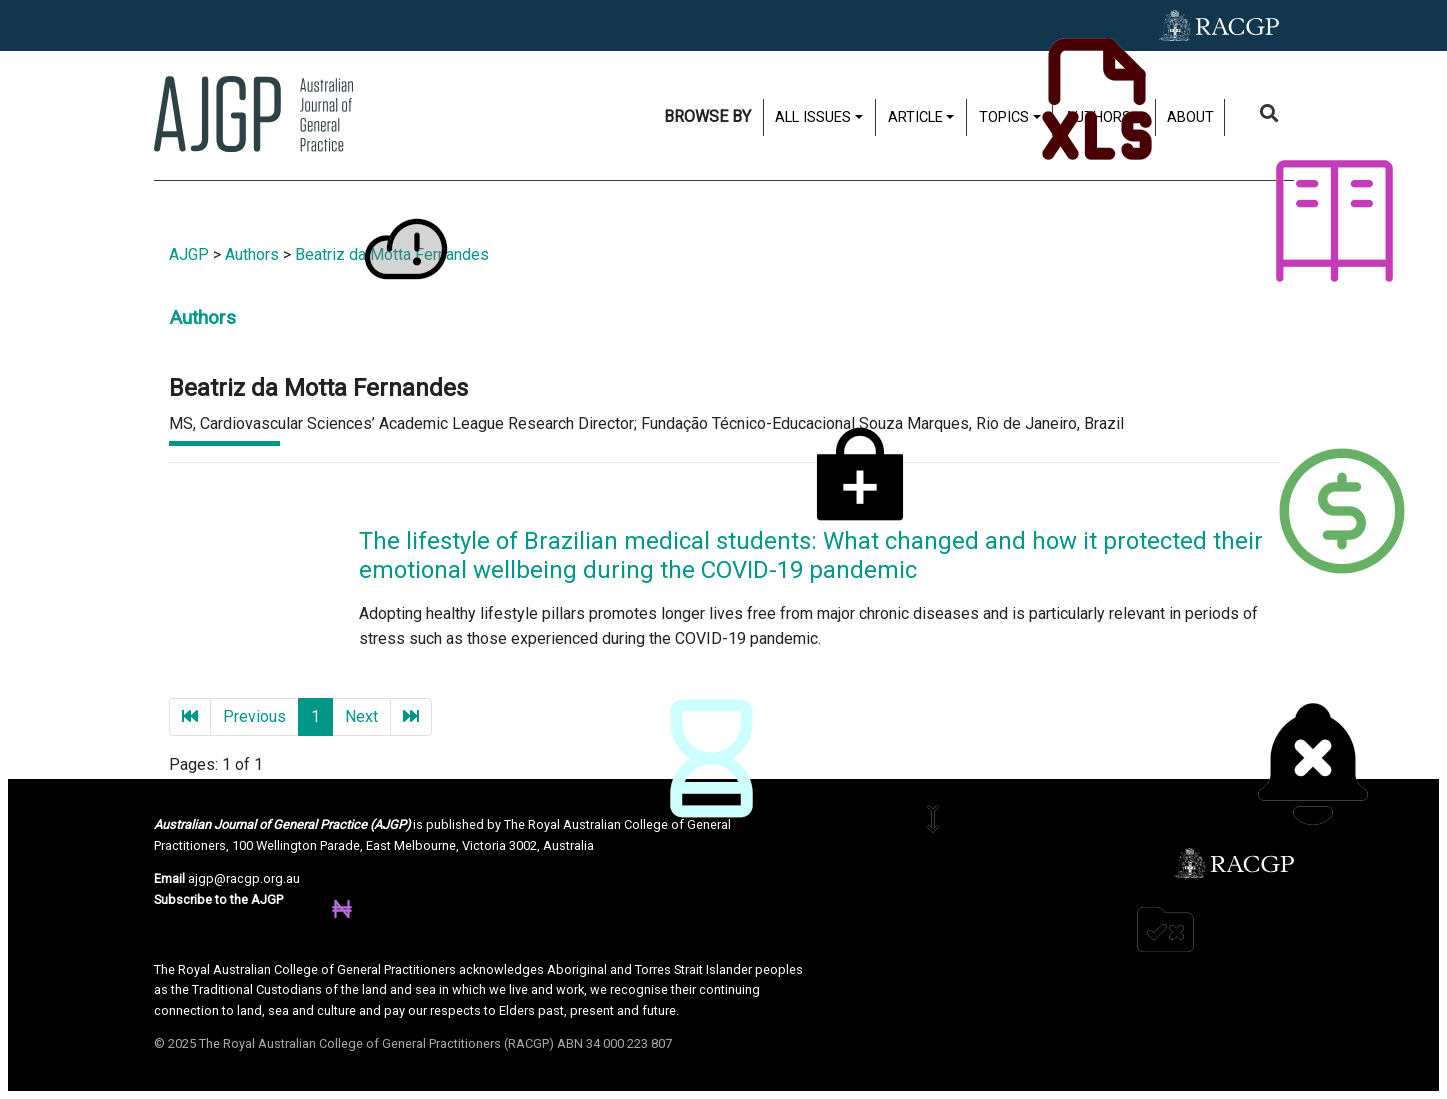  Describe the element at coordinates (711, 758) in the screenshot. I see `indicates time is running low` at that location.